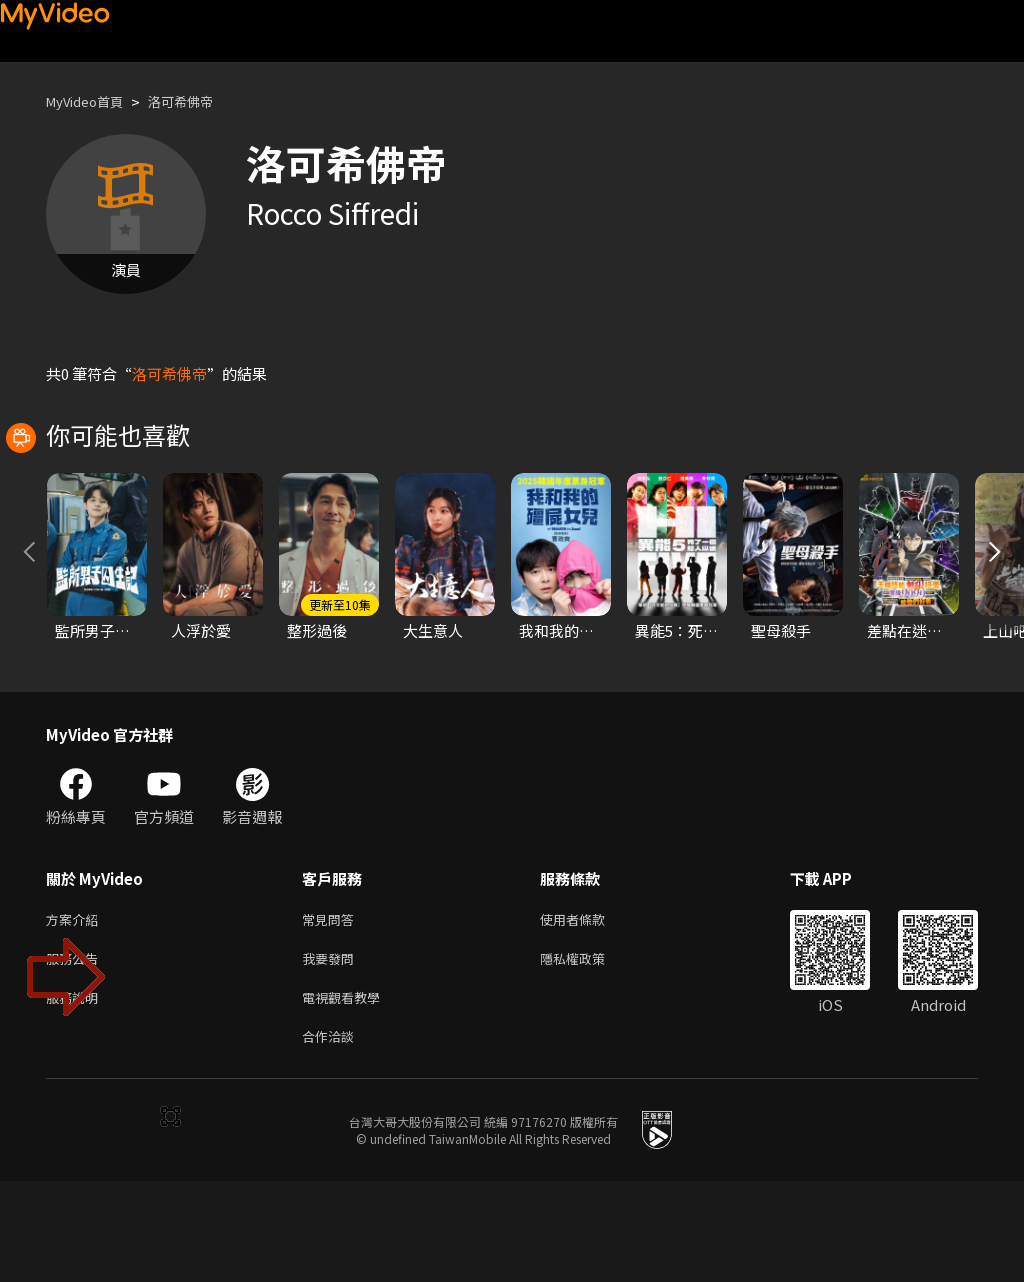 This screenshot has height=1282, width=1024. I want to click on navigate to the next item or step, so click(63, 977).